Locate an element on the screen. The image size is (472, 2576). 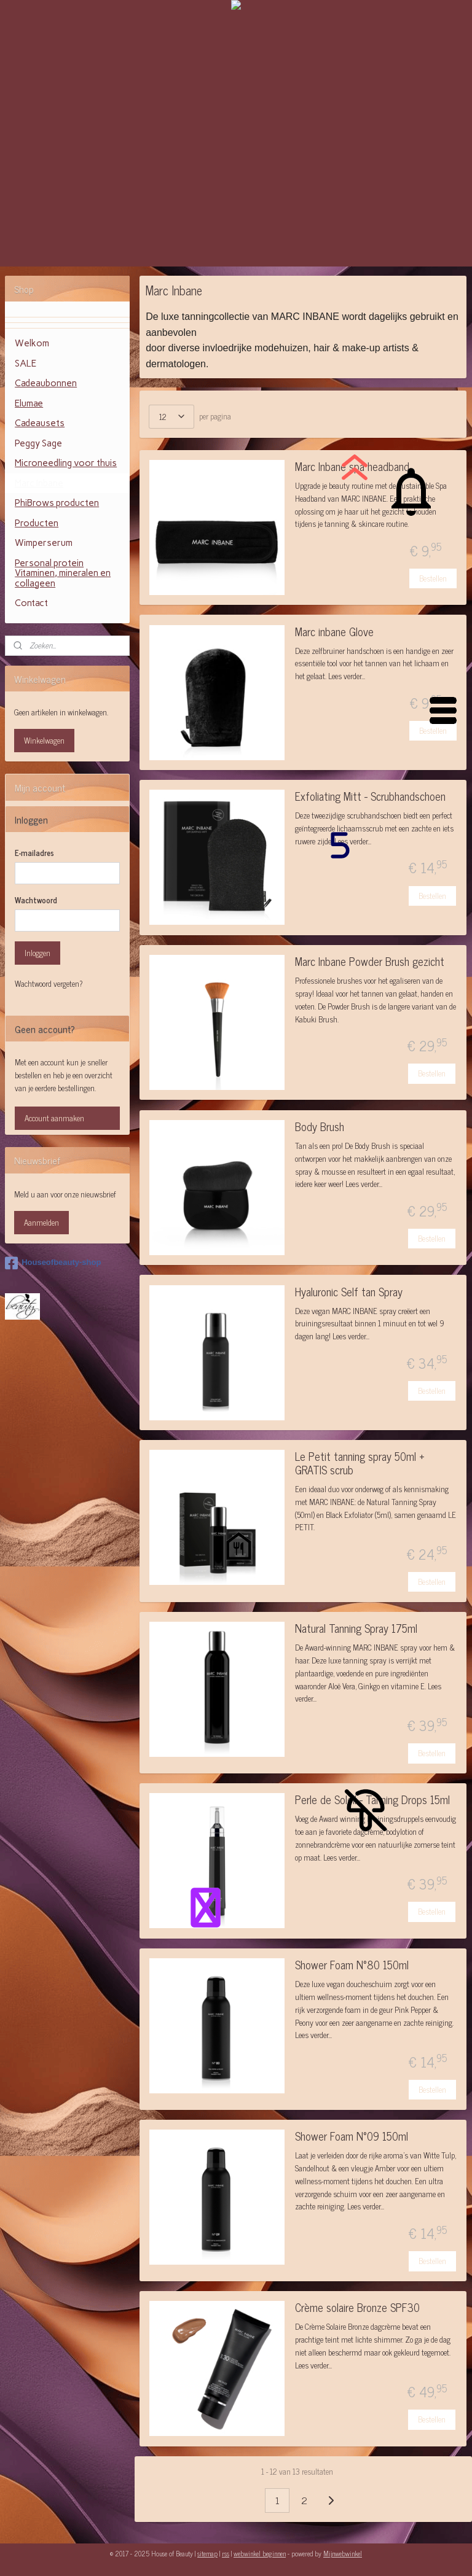
indicates mushroom-free or no mushrooms is located at coordinates (366, 1810).